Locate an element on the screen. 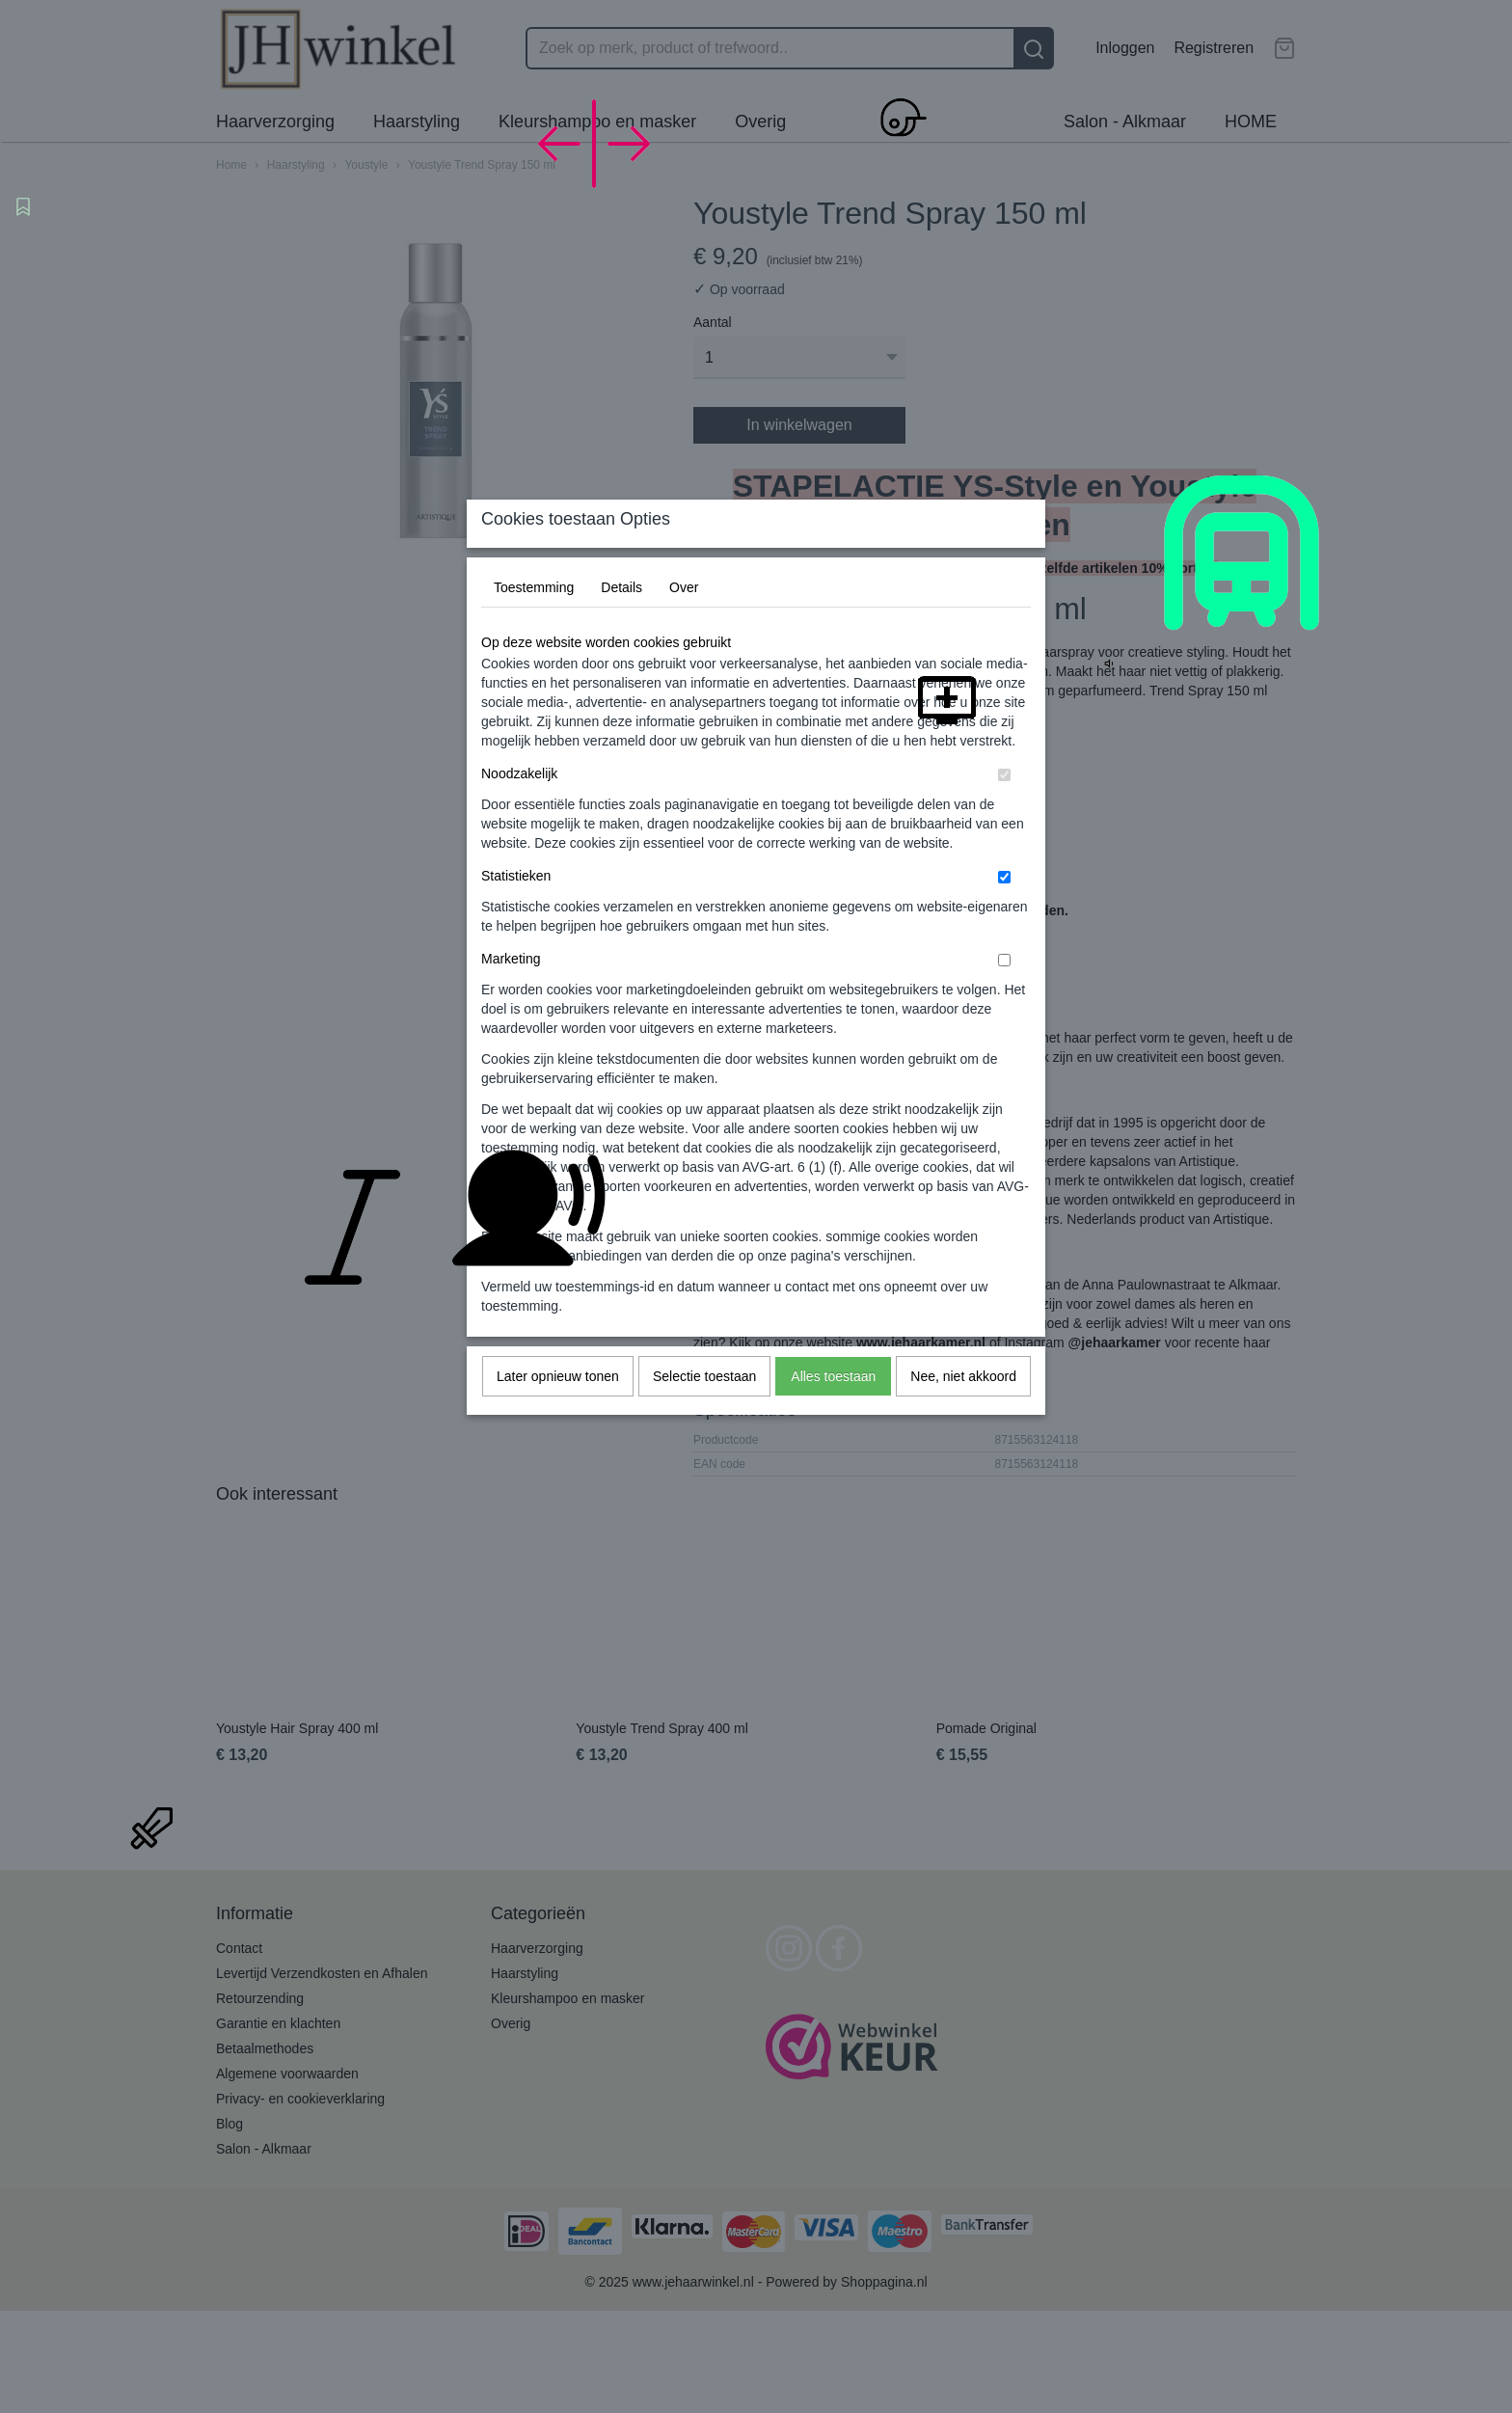  view baseball or sports equipment is located at coordinates (902, 118).